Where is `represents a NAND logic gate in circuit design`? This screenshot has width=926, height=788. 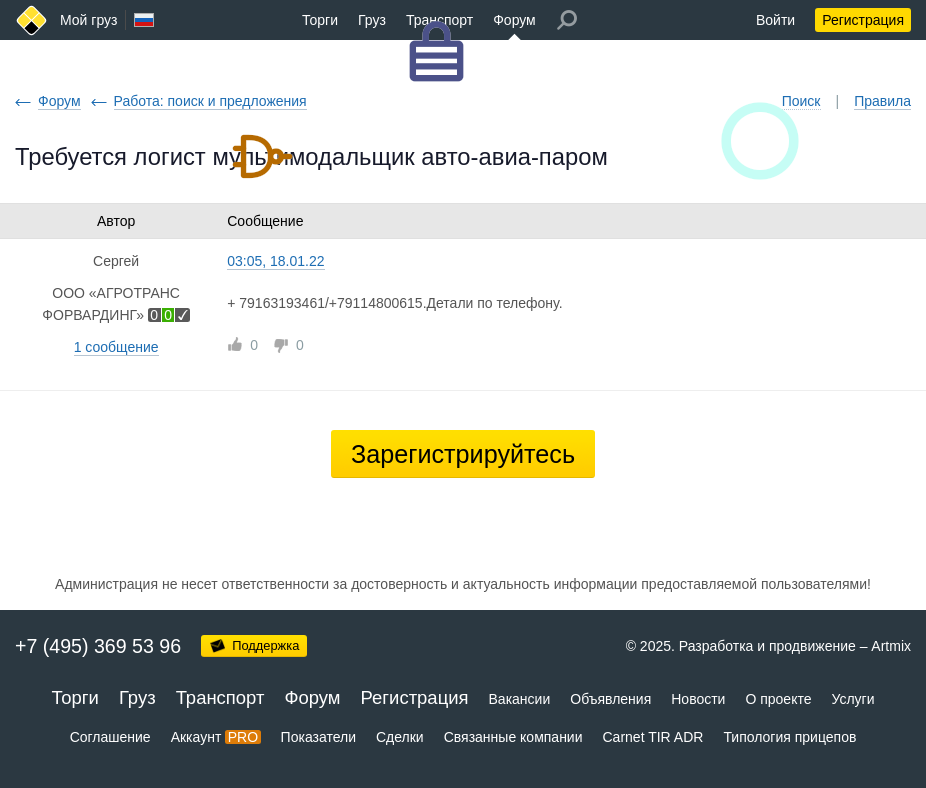
represents a NAND logic gate in circuit design is located at coordinates (262, 156).